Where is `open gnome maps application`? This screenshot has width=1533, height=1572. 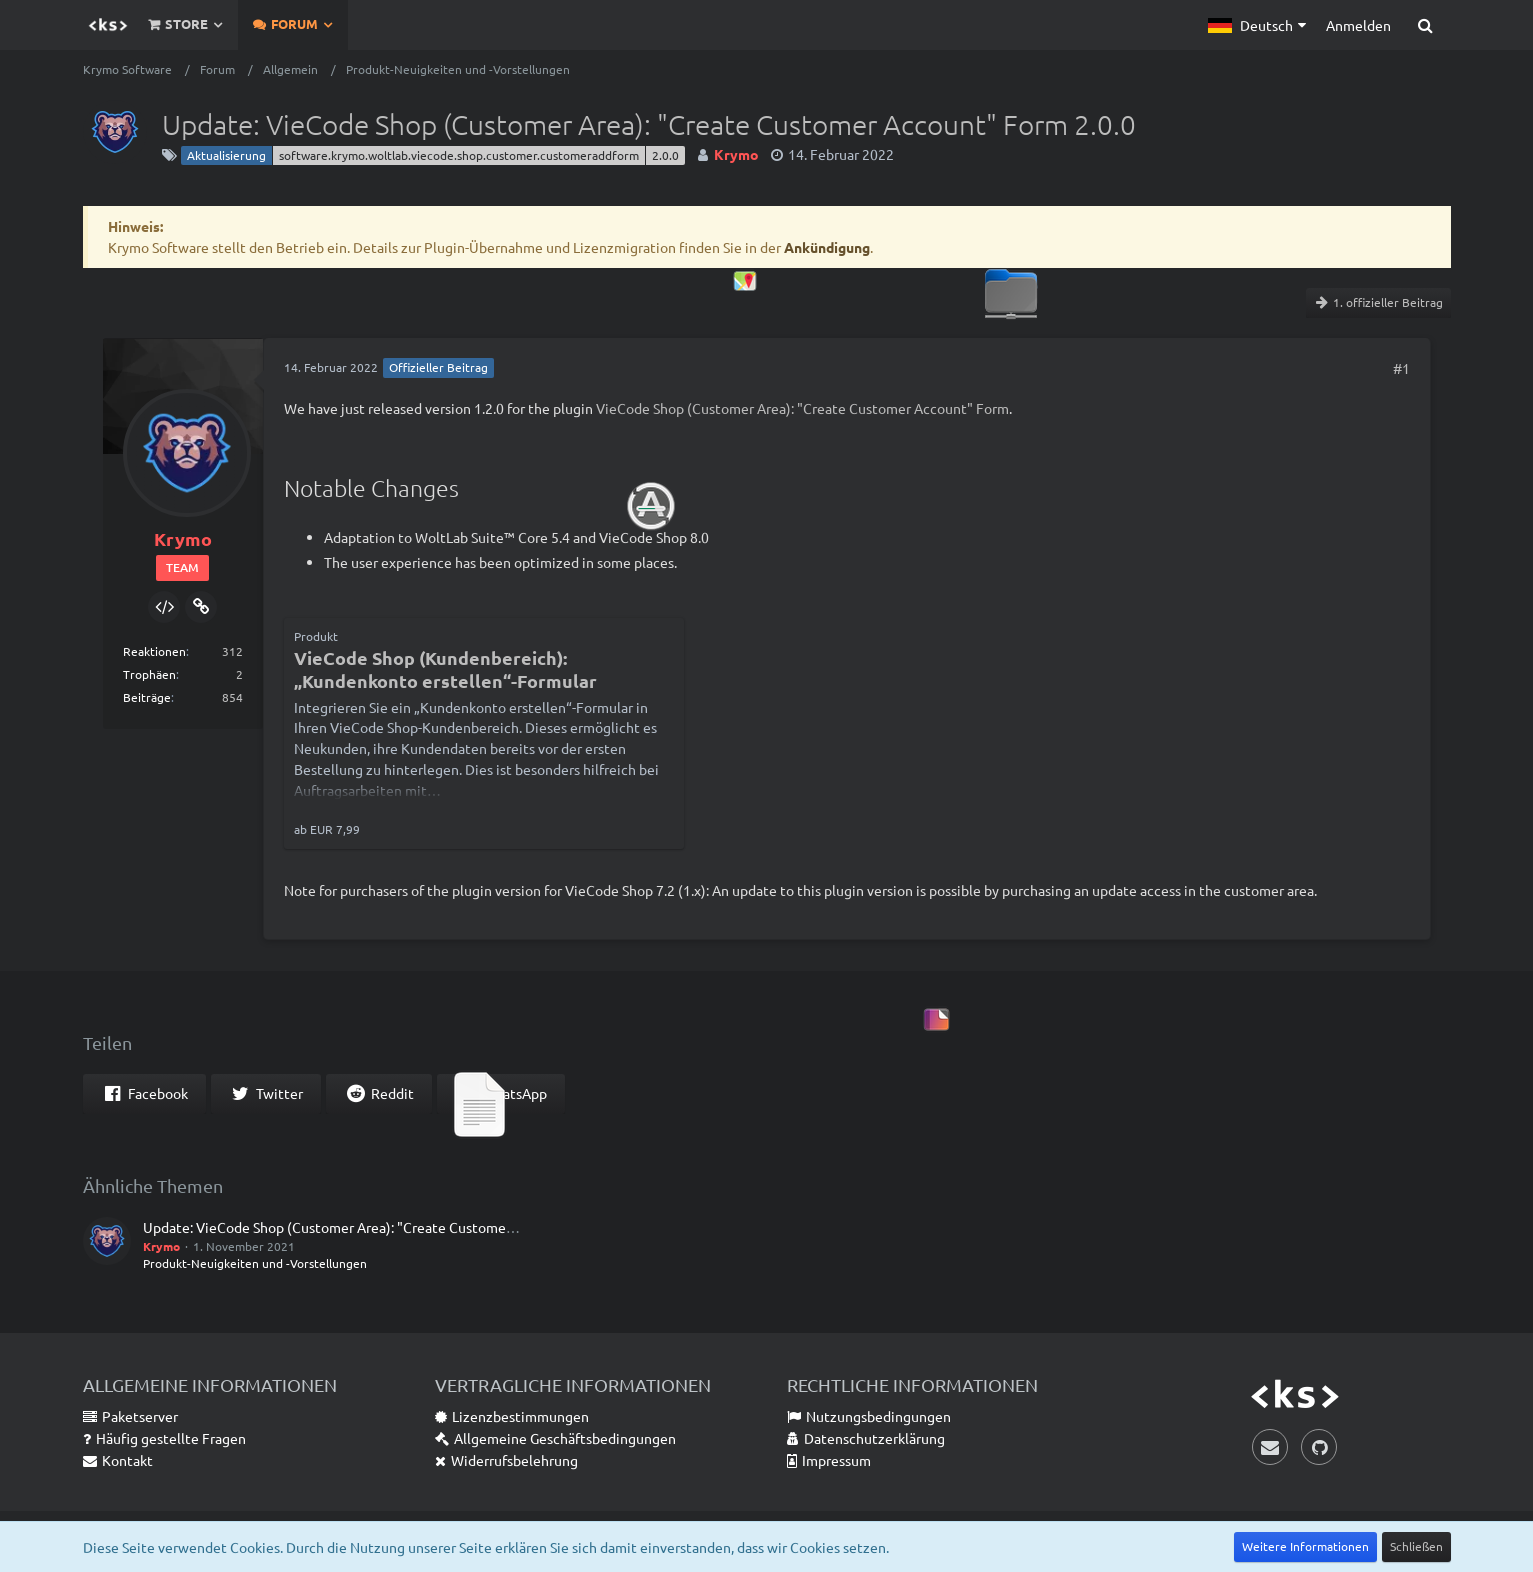
open gnome maps application is located at coordinates (745, 281).